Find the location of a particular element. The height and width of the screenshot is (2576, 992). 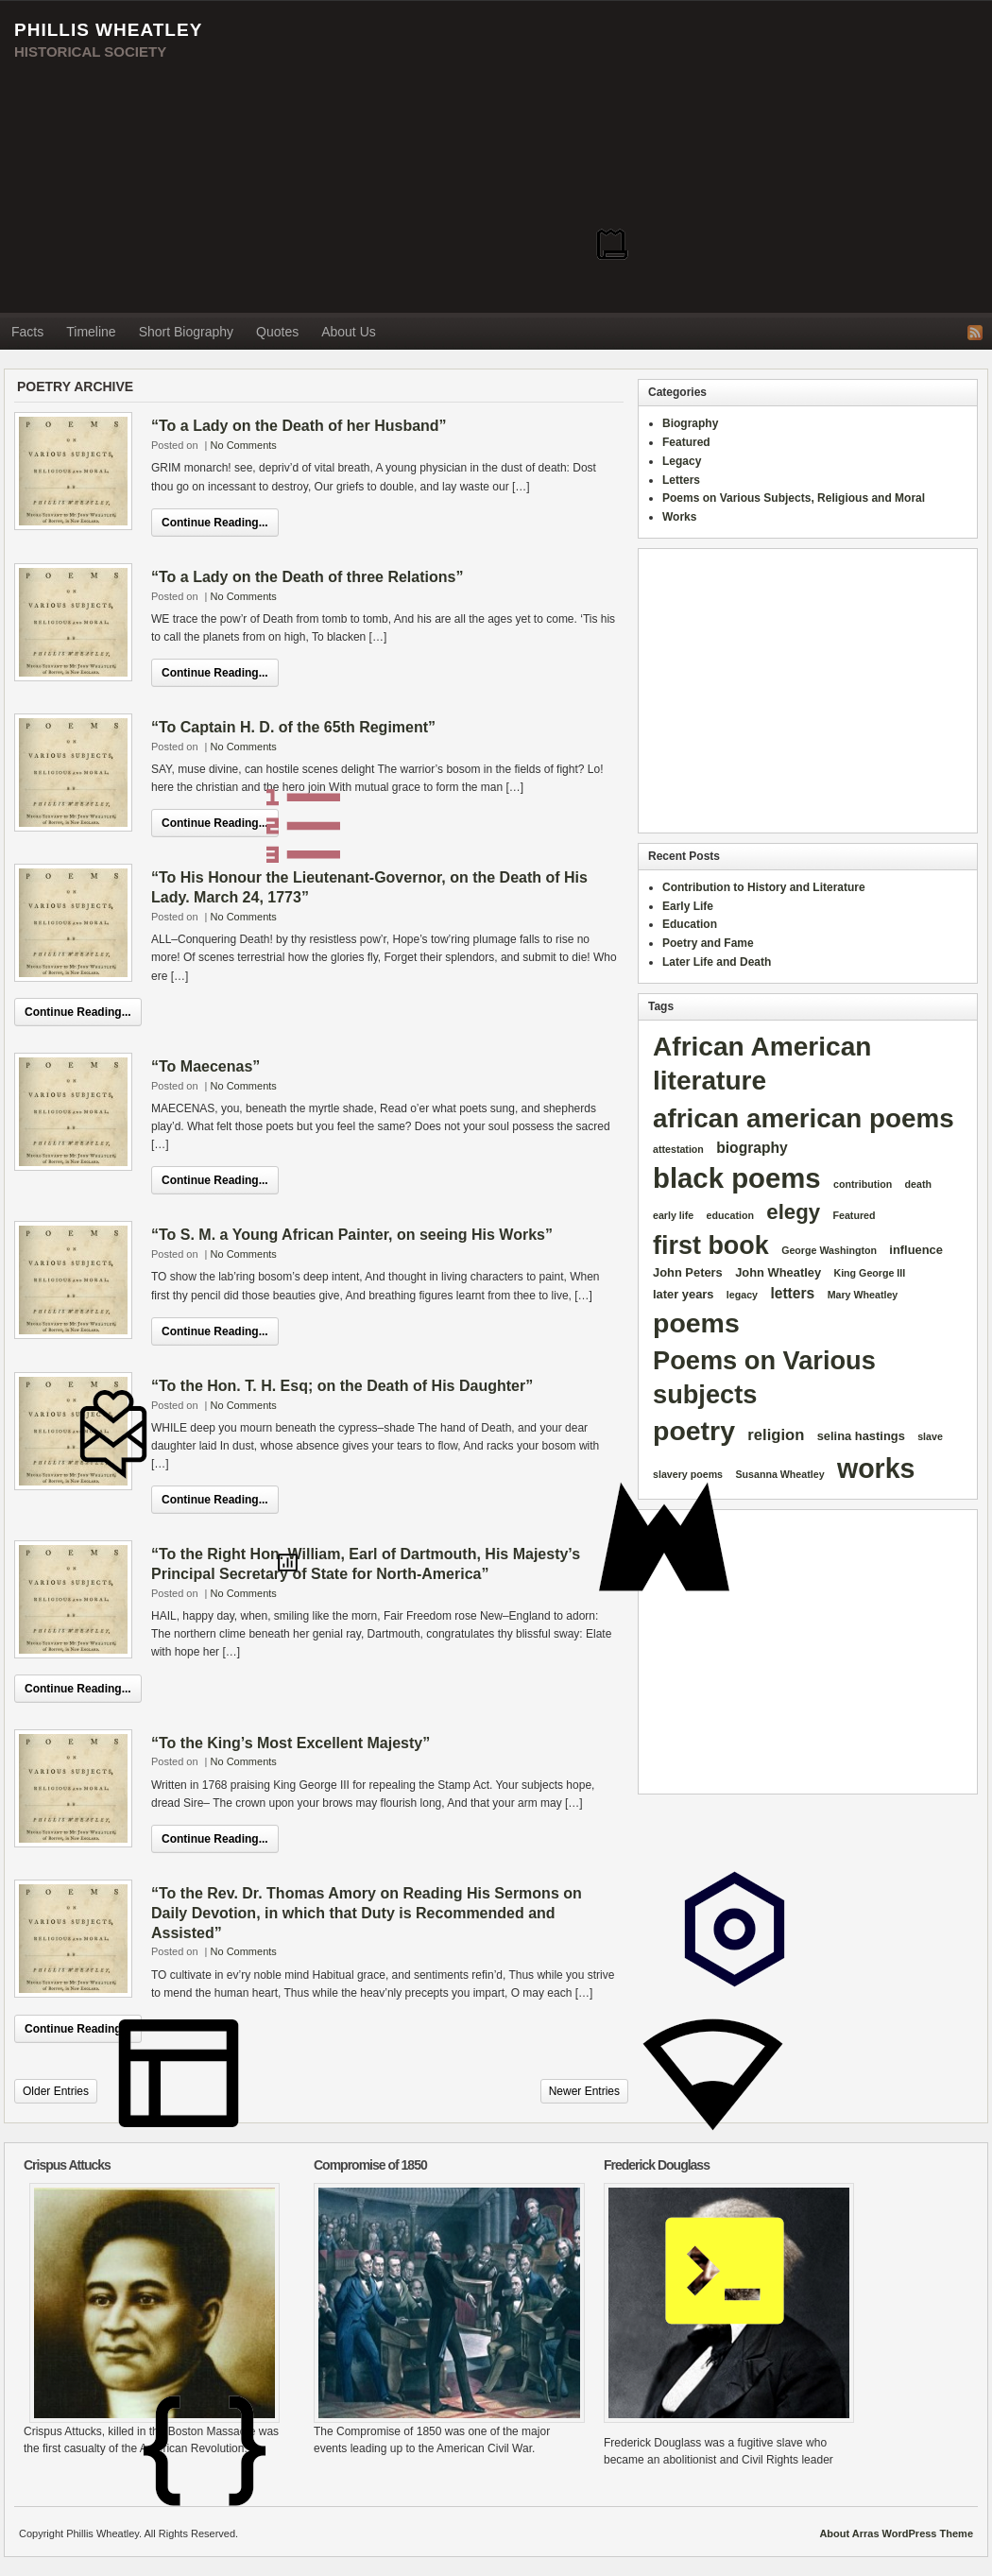

indicates weak wifi signal strength is located at coordinates (712, 2074).